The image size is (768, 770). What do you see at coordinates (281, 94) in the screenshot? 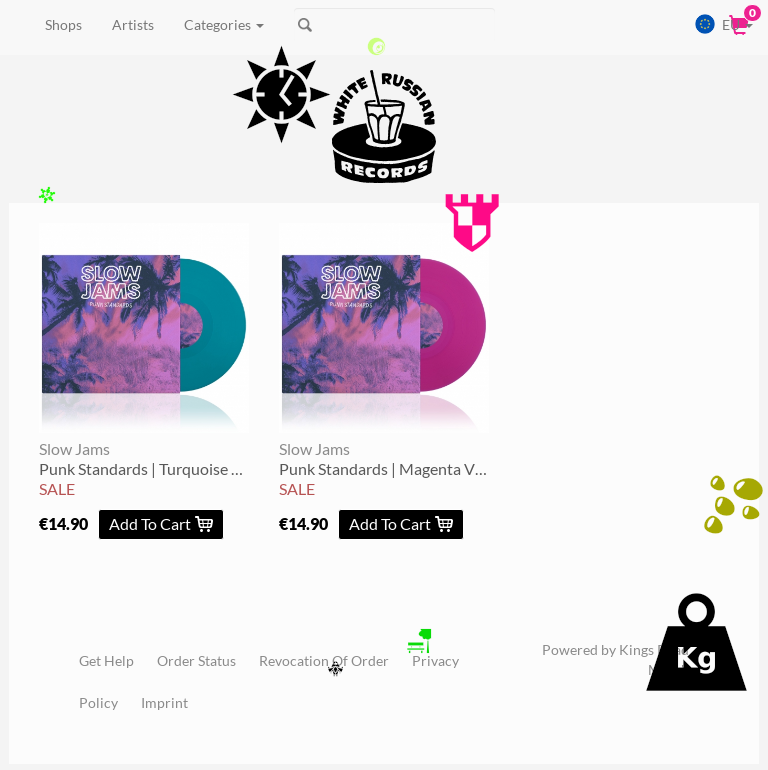
I see `view or set sun-based time settings` at bounding box center [281, 94].